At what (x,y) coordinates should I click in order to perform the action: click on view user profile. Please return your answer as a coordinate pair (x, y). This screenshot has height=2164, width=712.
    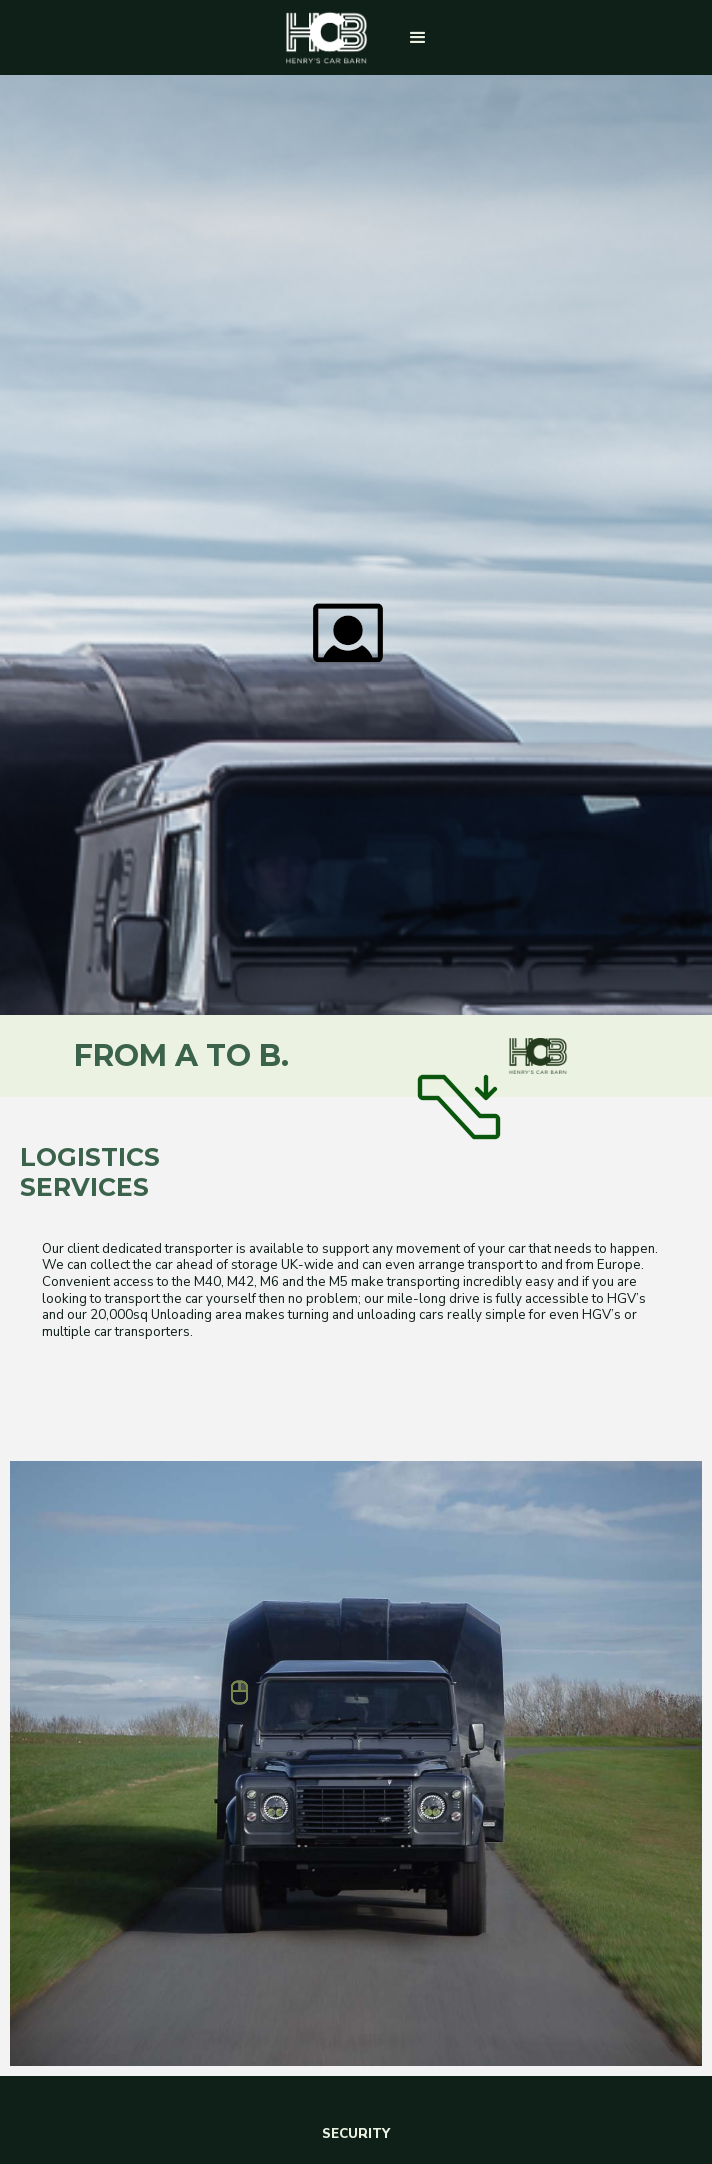
    Looking at the image, I should click on (348, 633).